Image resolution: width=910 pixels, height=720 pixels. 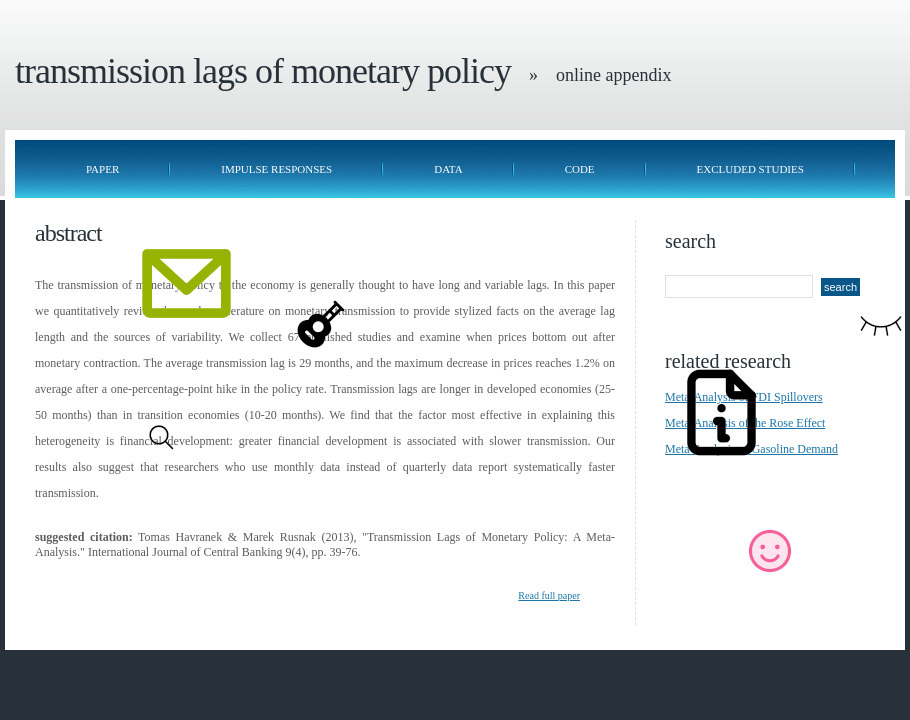 I want to click on open your inbox or email, so click(x=186, y=283).